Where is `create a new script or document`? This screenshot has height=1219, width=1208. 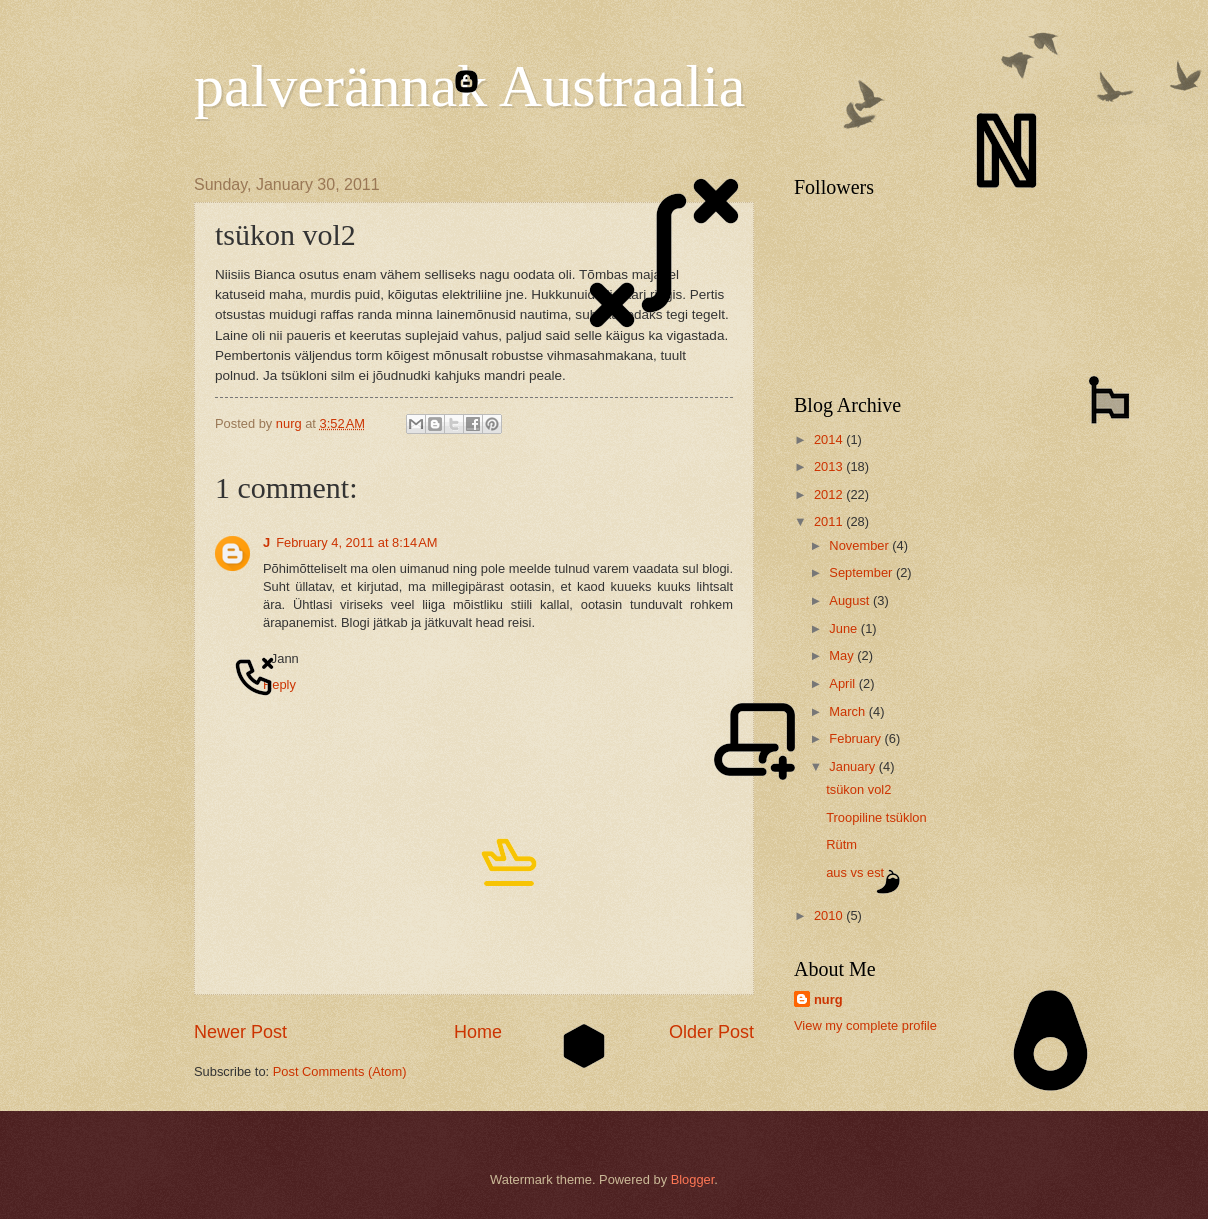 create a new script or document is located at coordinates (754, 739).